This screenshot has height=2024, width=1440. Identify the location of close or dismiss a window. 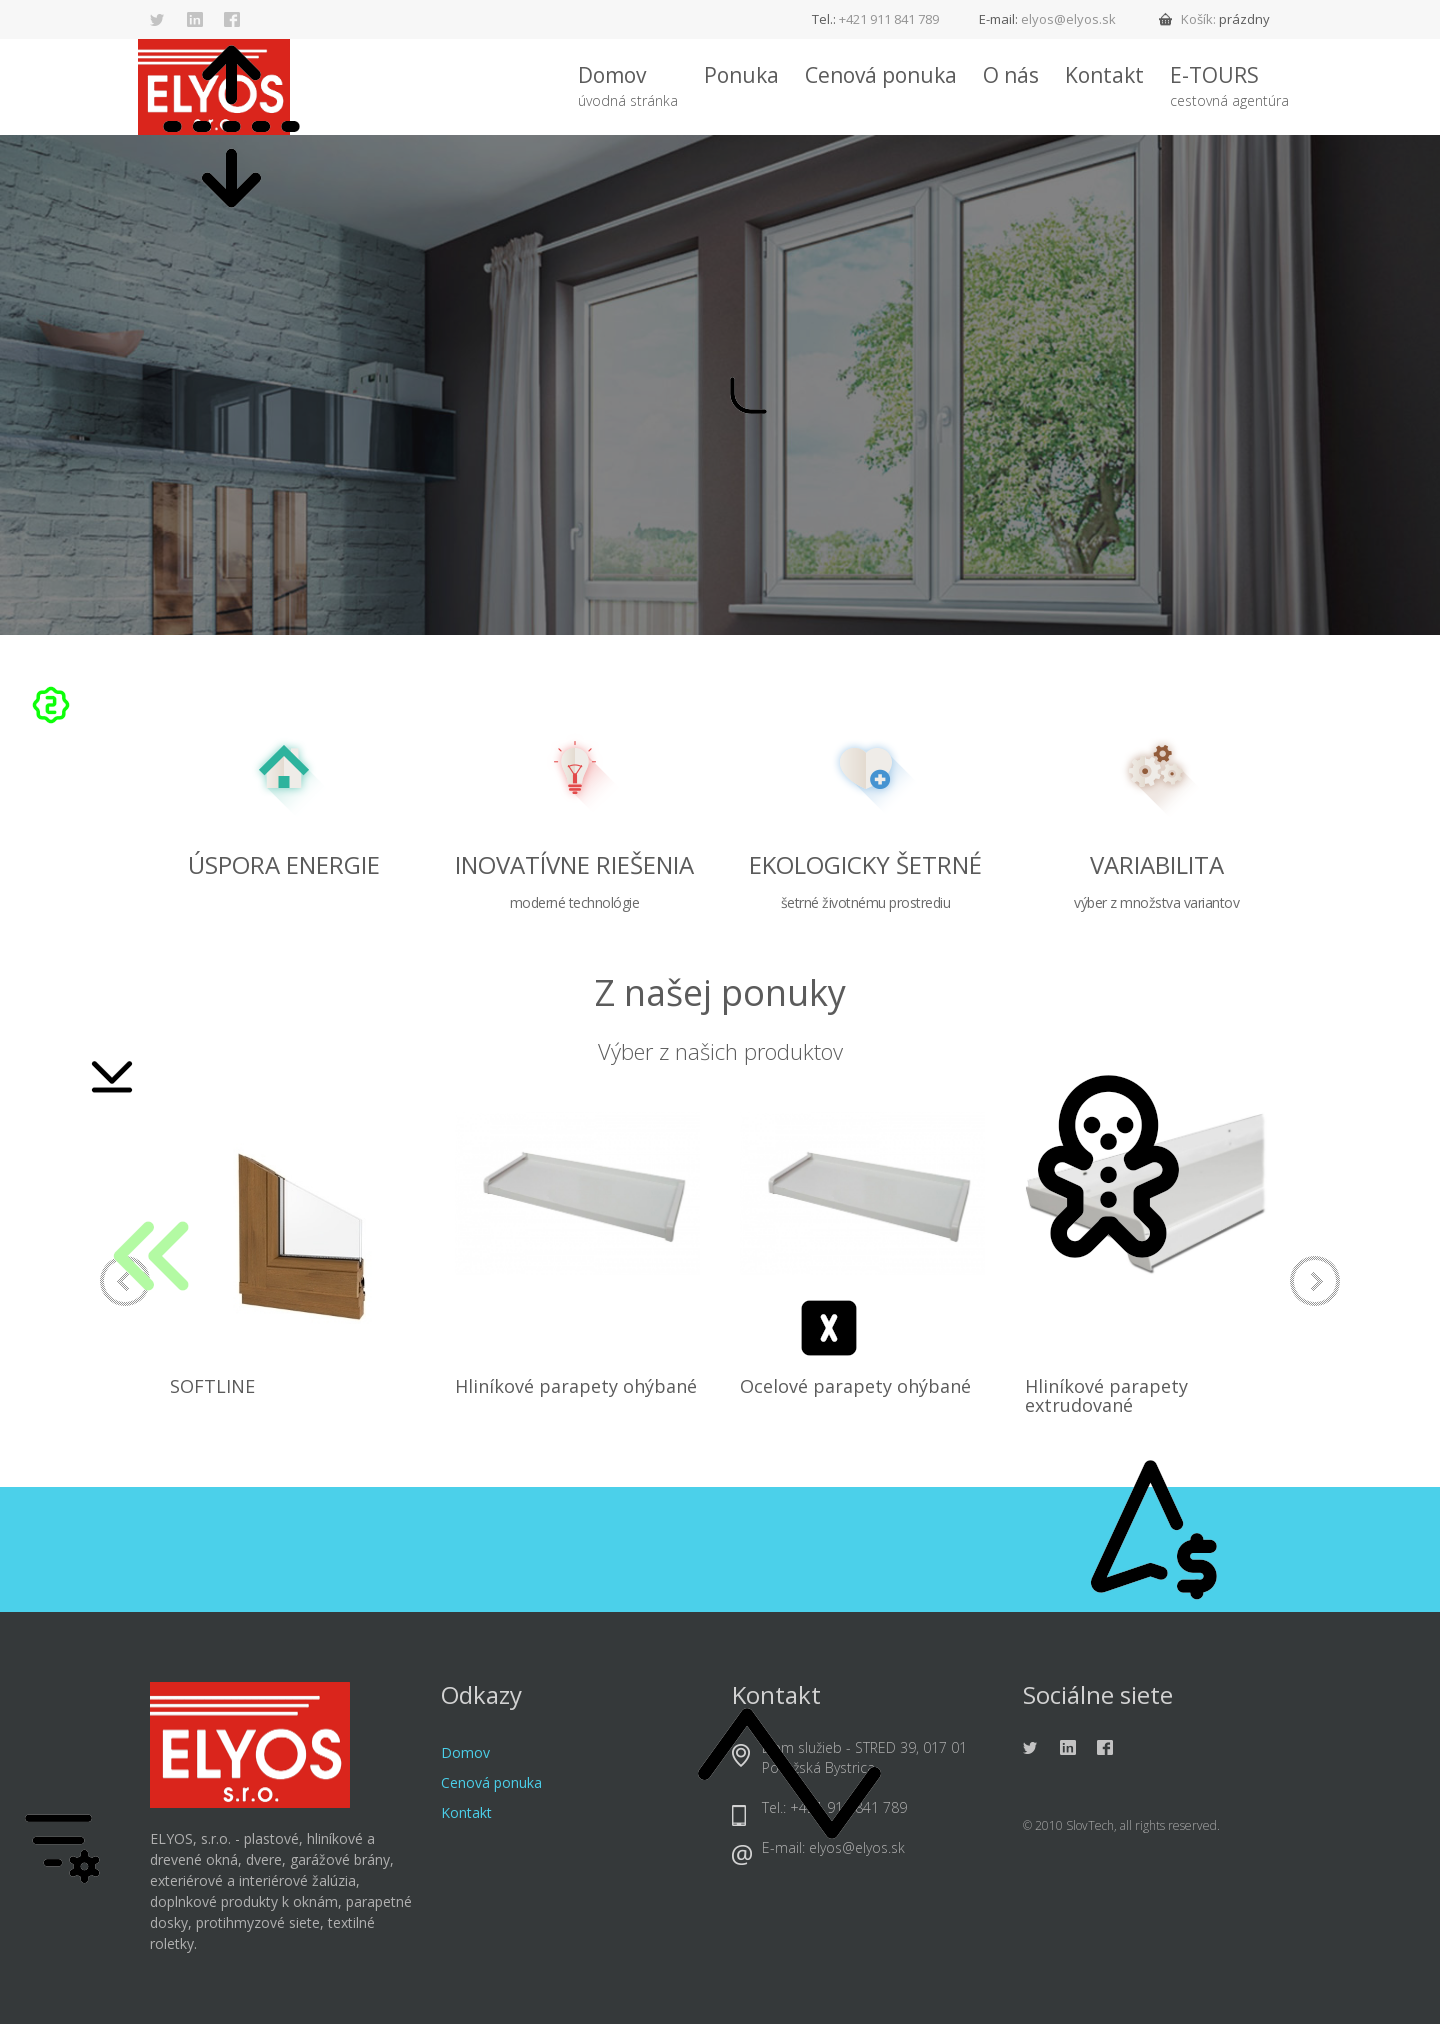
(829, 1328).